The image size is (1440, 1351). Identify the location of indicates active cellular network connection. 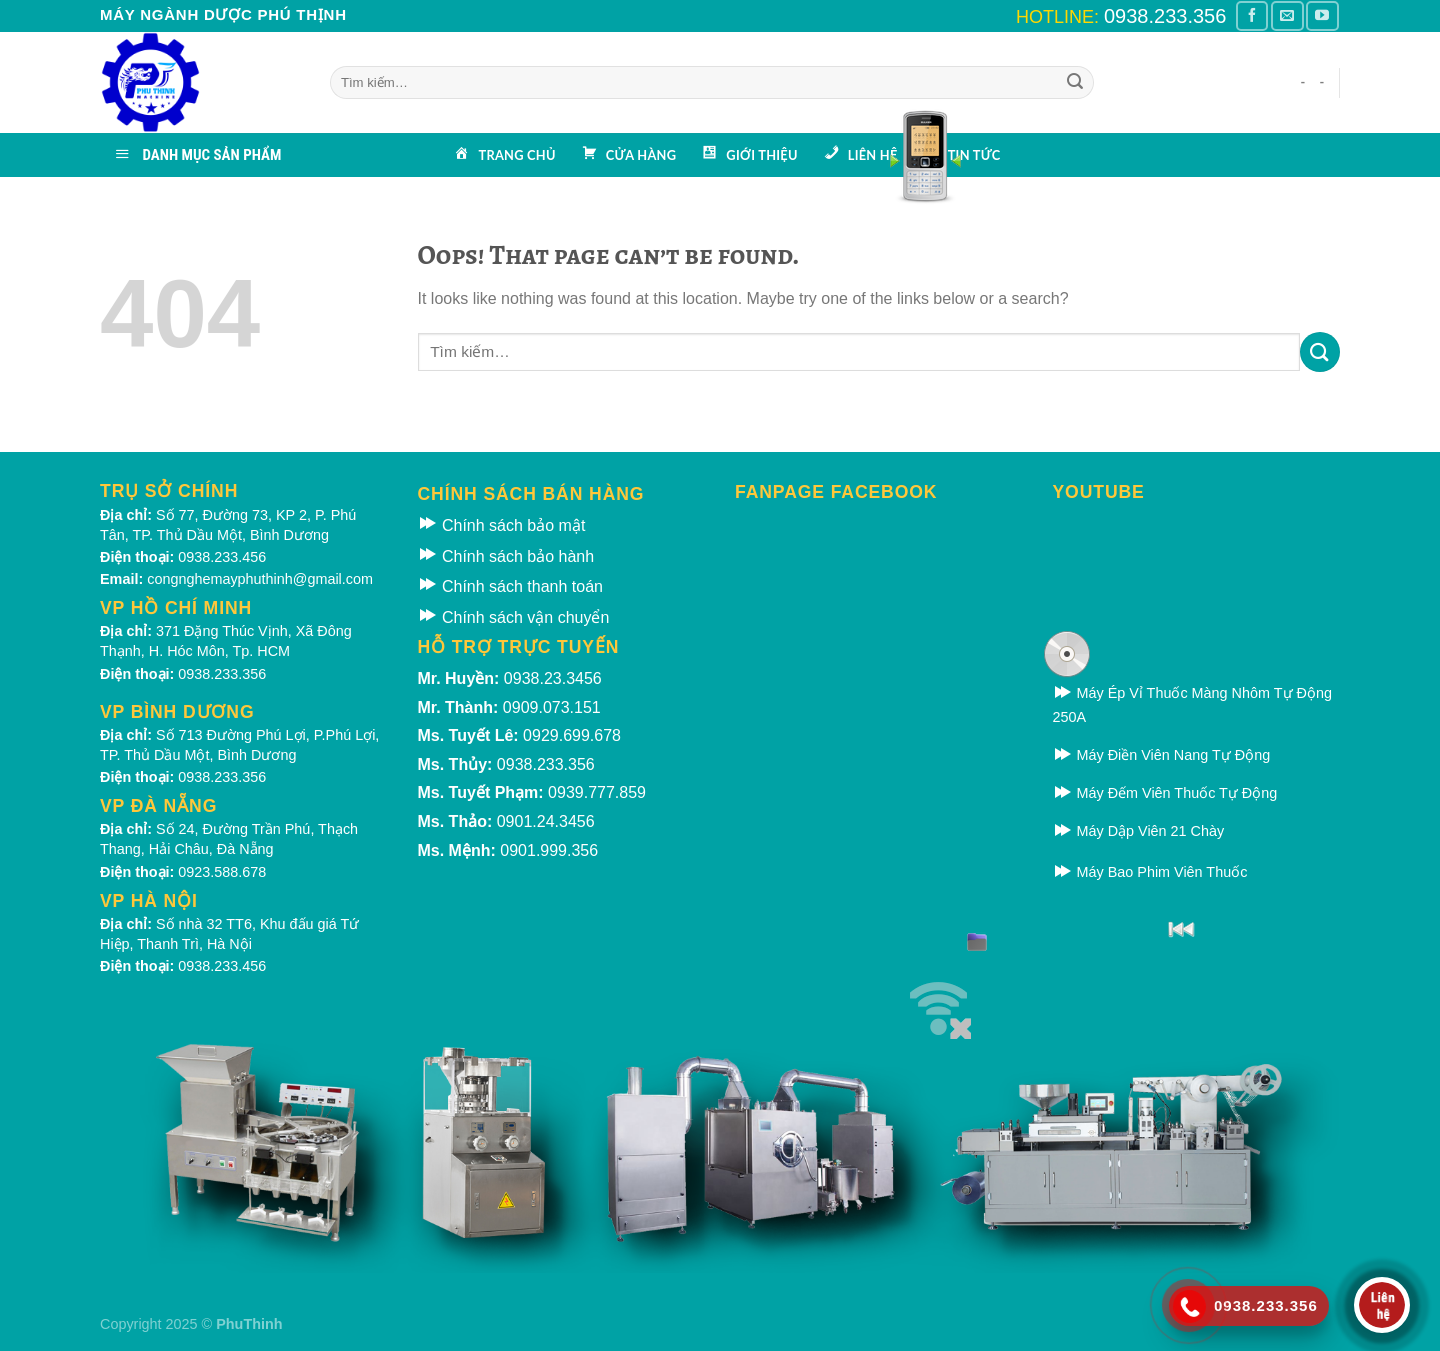
(926, 157).